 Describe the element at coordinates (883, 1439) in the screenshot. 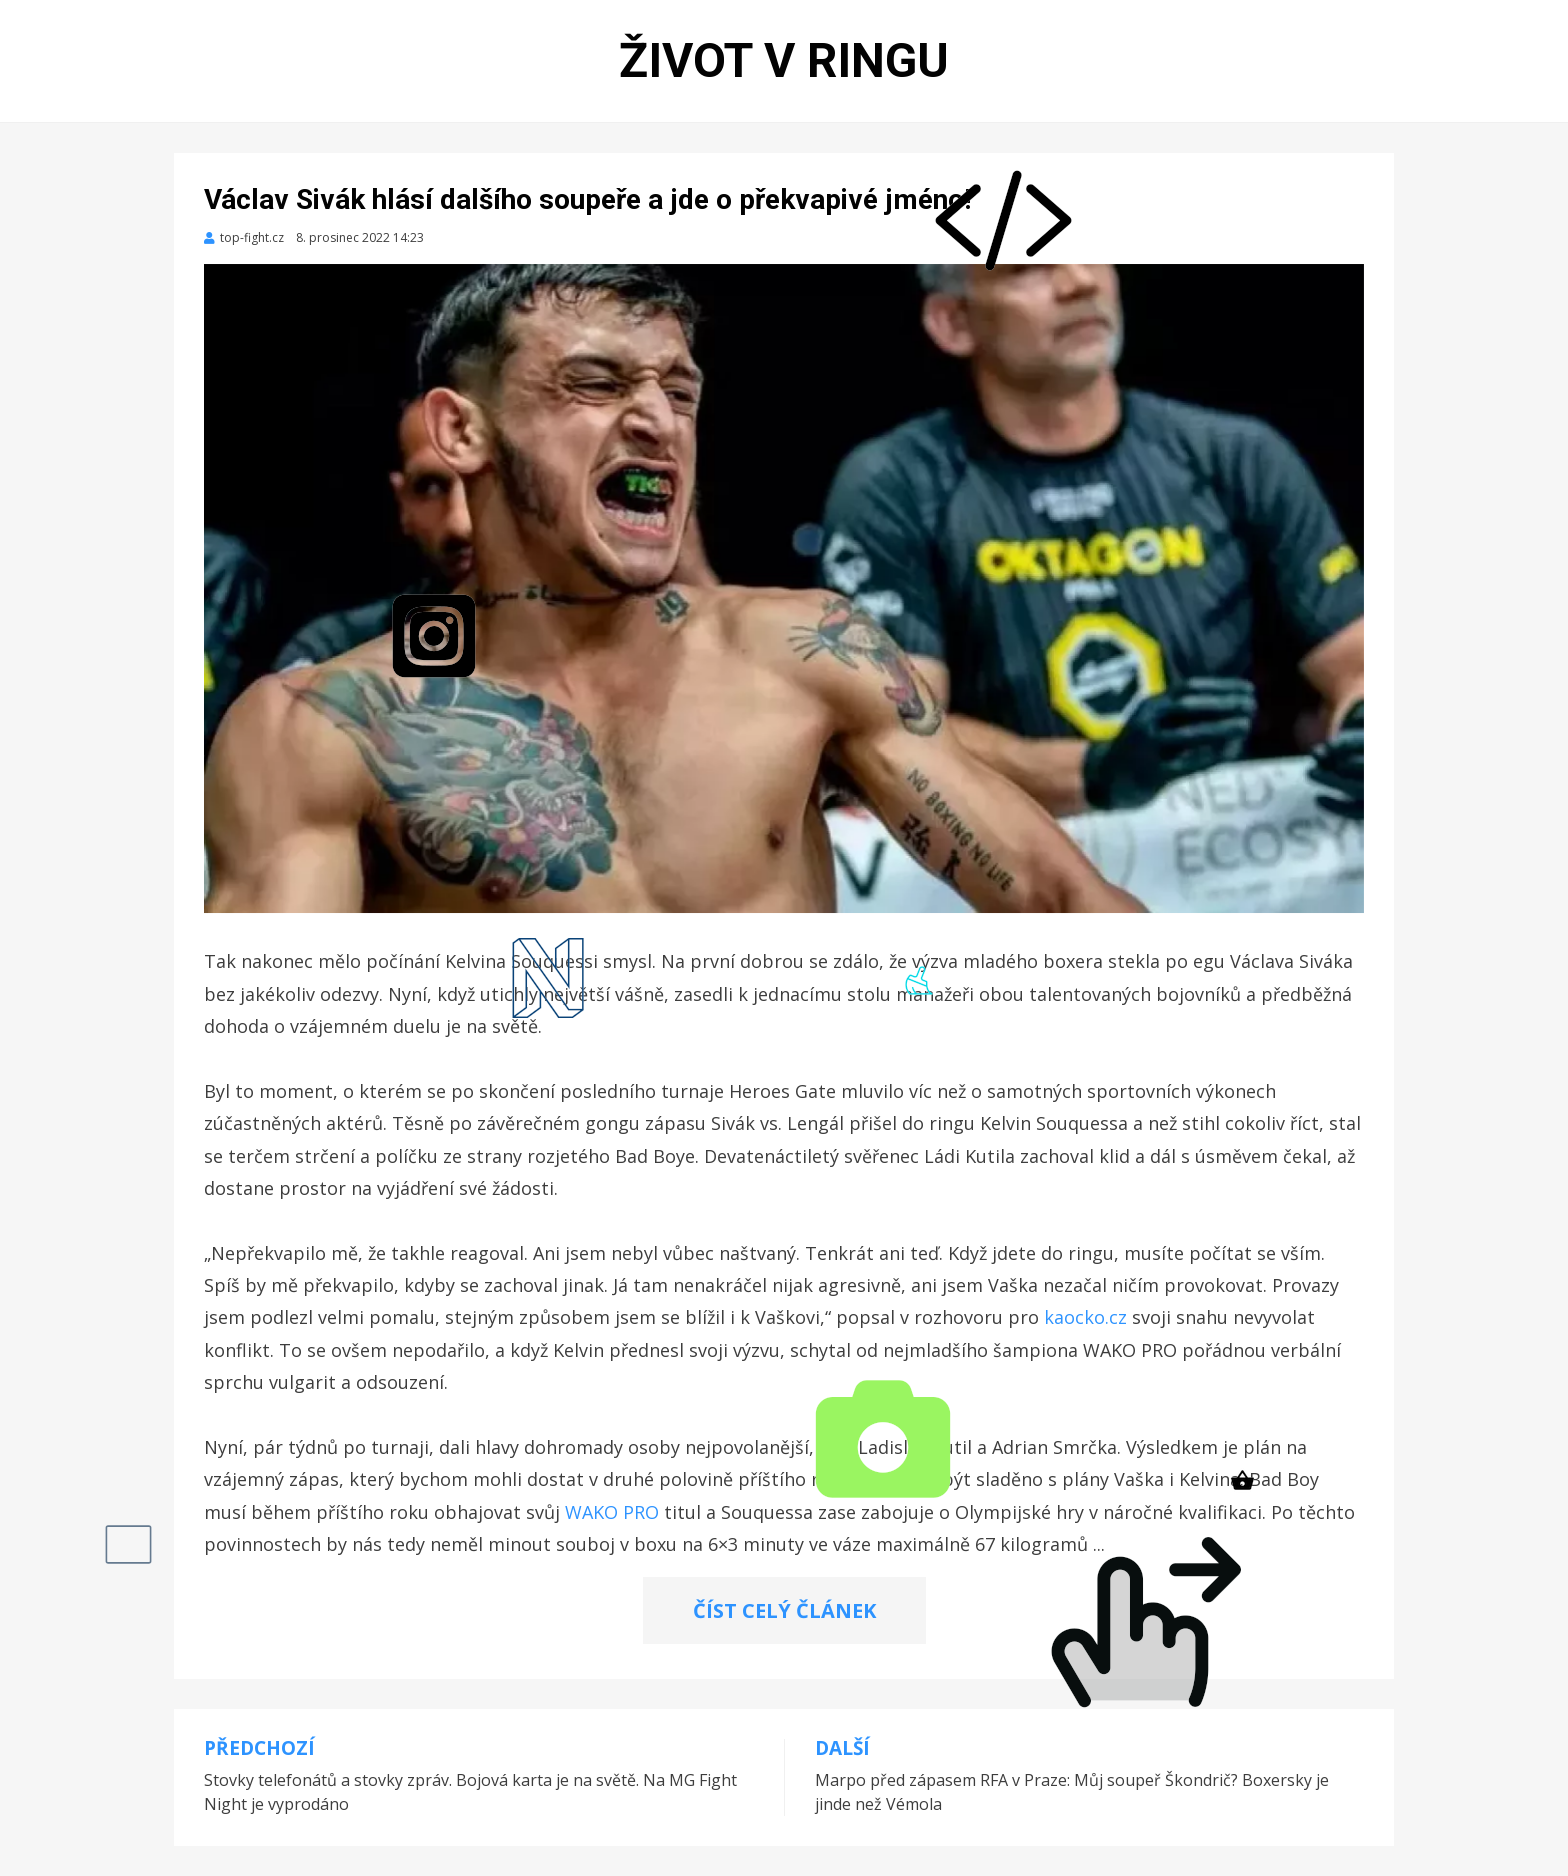

I see `take a photo` at that location.